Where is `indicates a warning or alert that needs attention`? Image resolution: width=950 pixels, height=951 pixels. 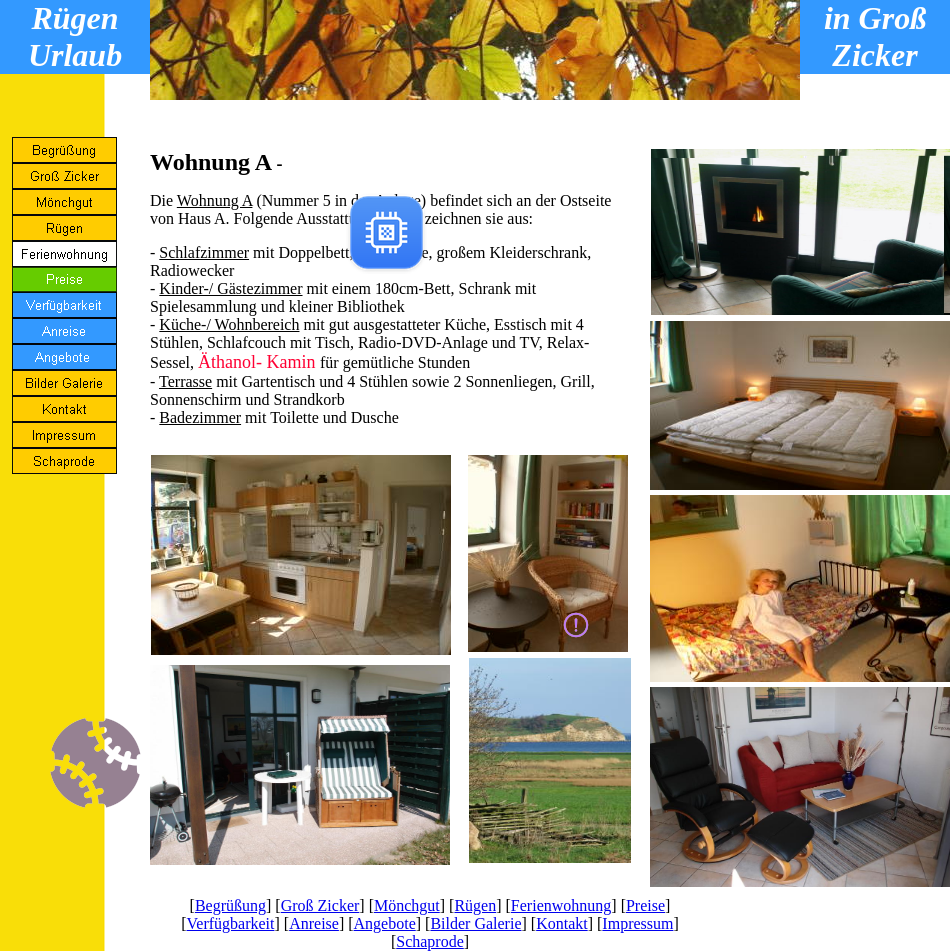 indicates a warning or alert that needs attention is located at coordinates (576, 625).